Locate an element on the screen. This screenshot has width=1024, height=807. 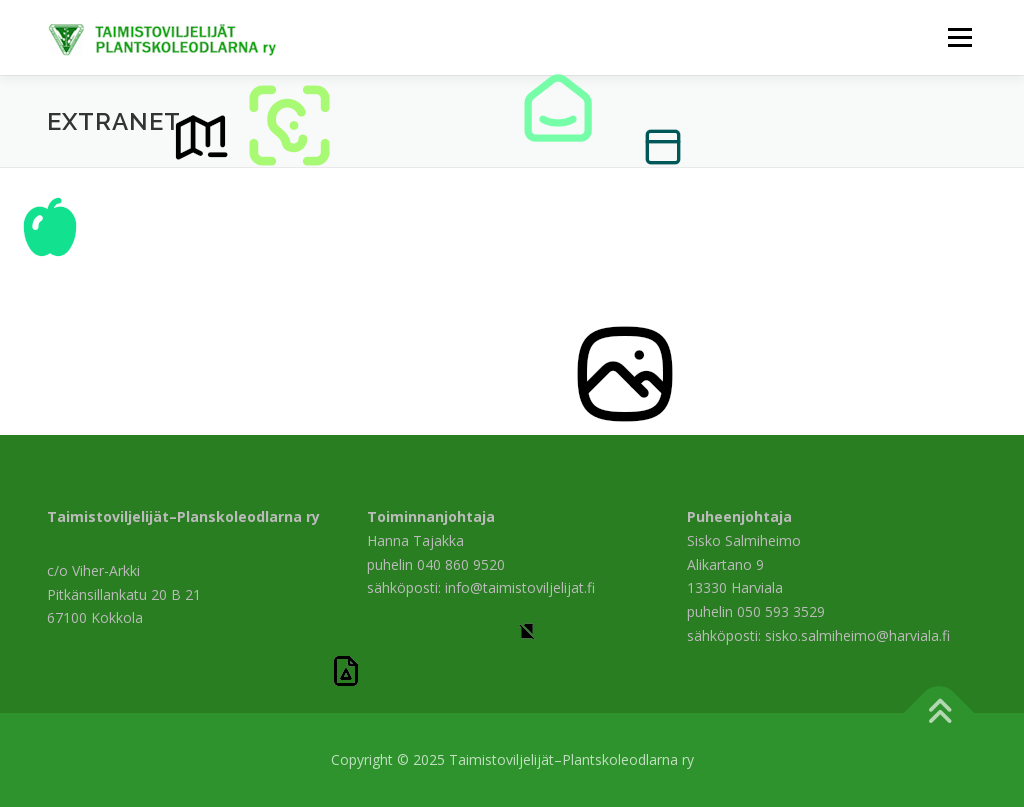
access health or nutrition tracking features is located at coordinates (50, 227).